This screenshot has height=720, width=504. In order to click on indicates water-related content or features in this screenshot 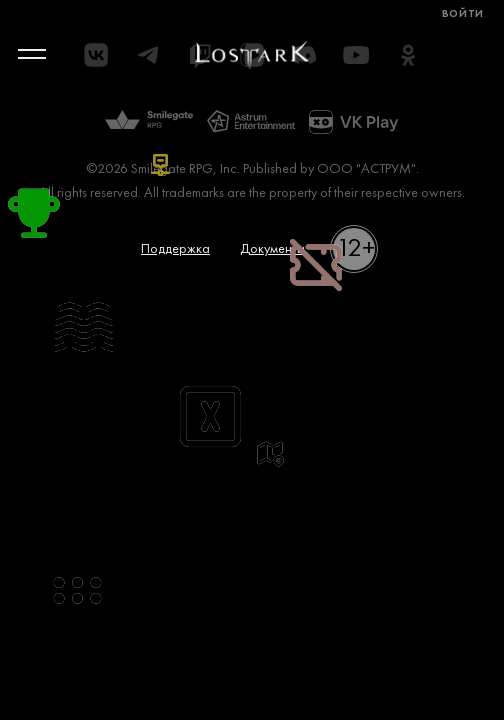, I will do `click(84, 327)`.